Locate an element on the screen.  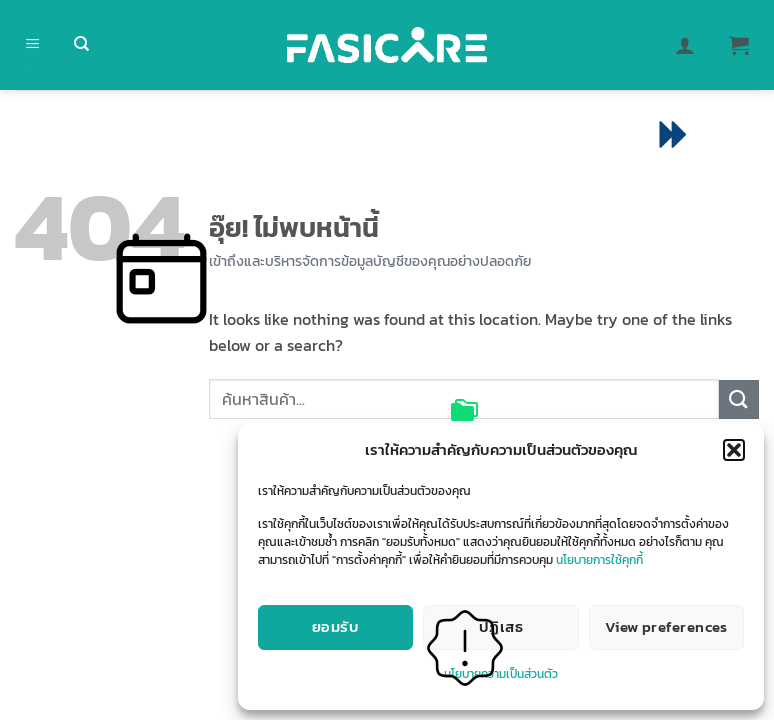
view today's date or events is located at coordinates (161, 278).